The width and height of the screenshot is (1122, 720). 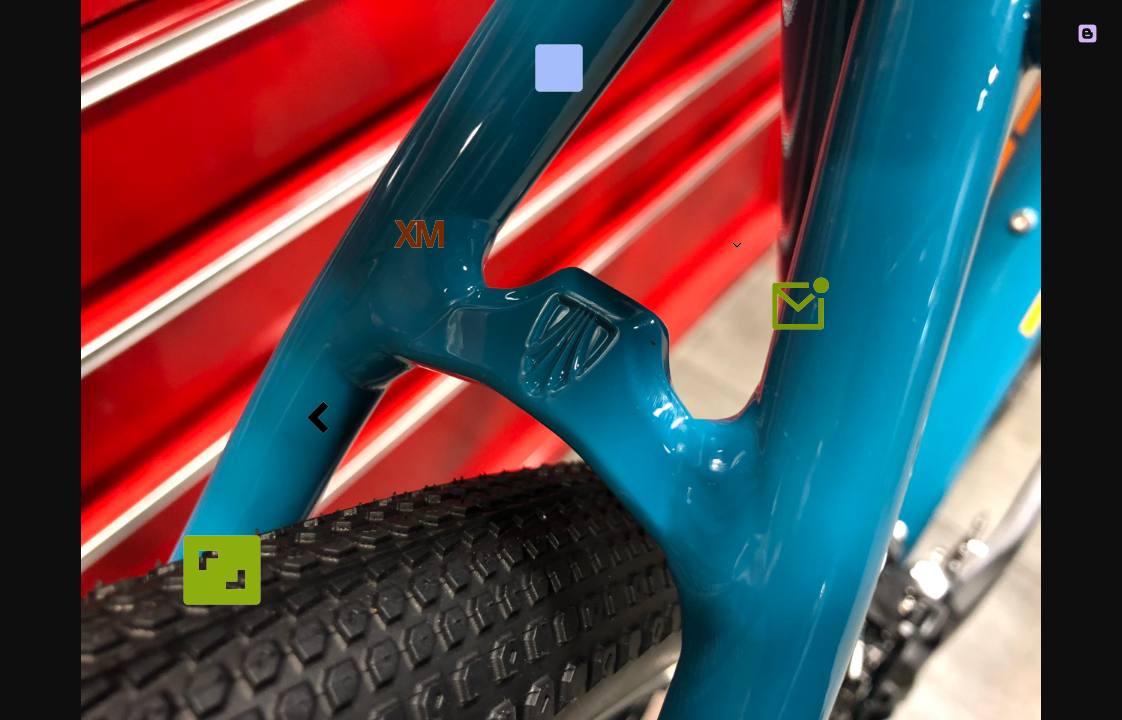 What do you see at coordinates (318, 417) in the screenshot?
I see `navigate to the previous item or screen` at bounding box center [318, 417].